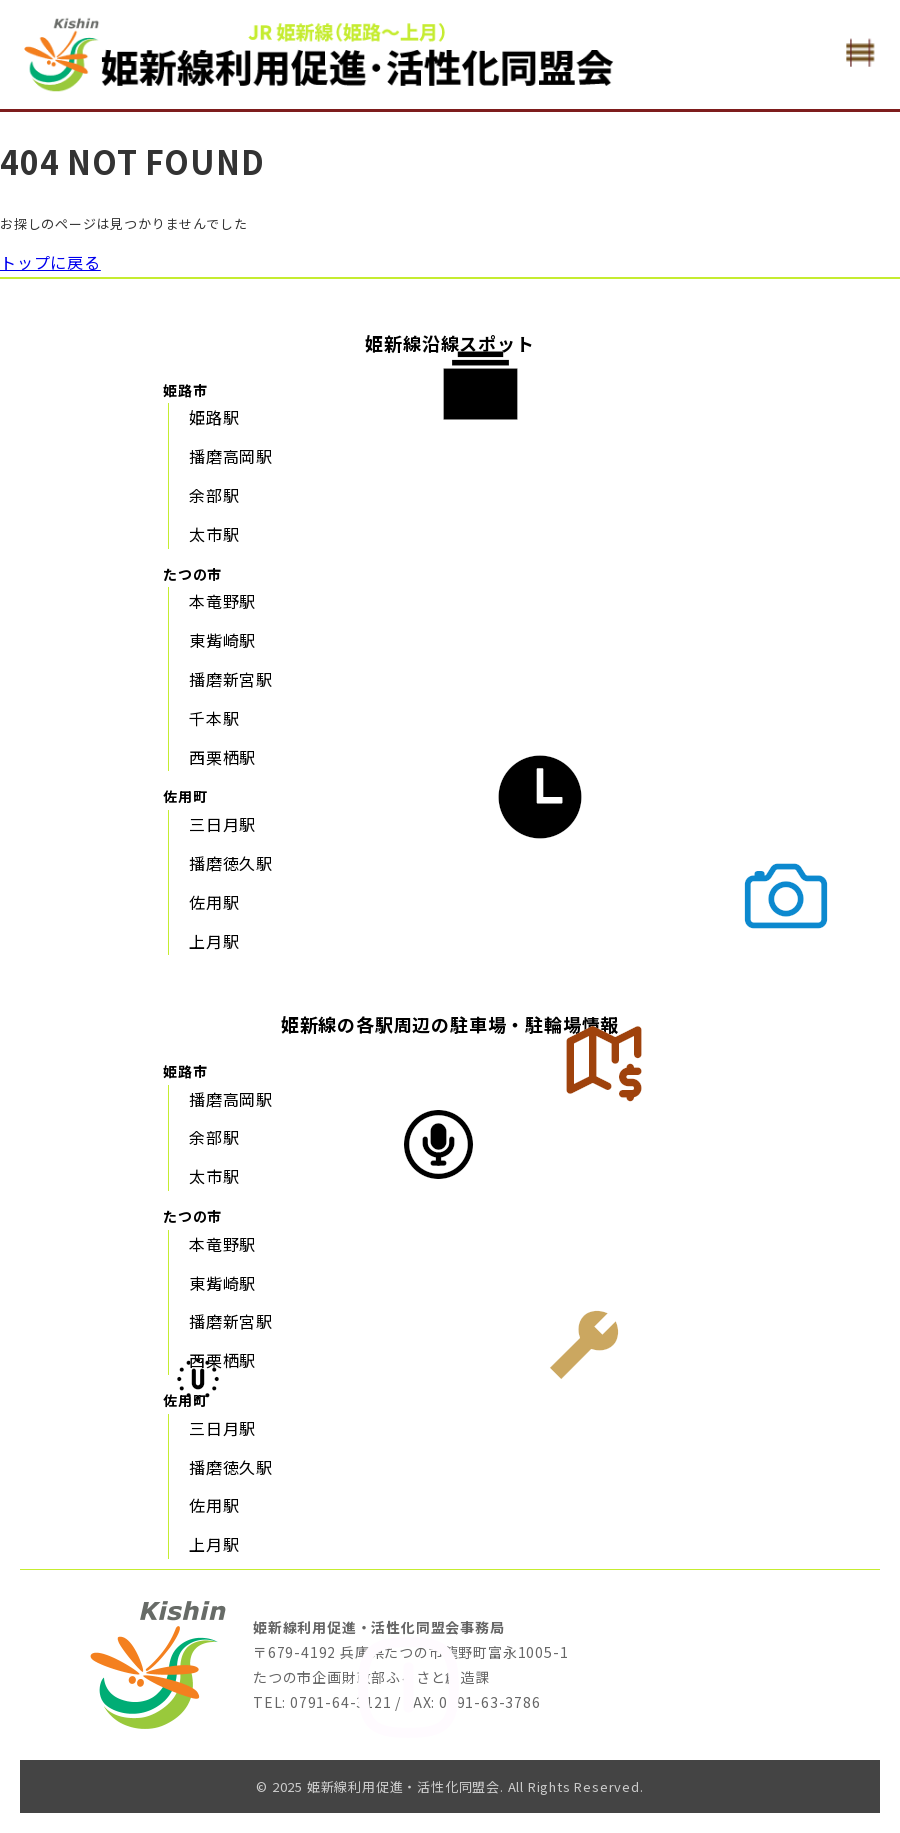 The height and width of the screenshot is (1833, 900). Describe the element at coordinates (786, 896) in the screenshot. I see `take a photo` at that location.